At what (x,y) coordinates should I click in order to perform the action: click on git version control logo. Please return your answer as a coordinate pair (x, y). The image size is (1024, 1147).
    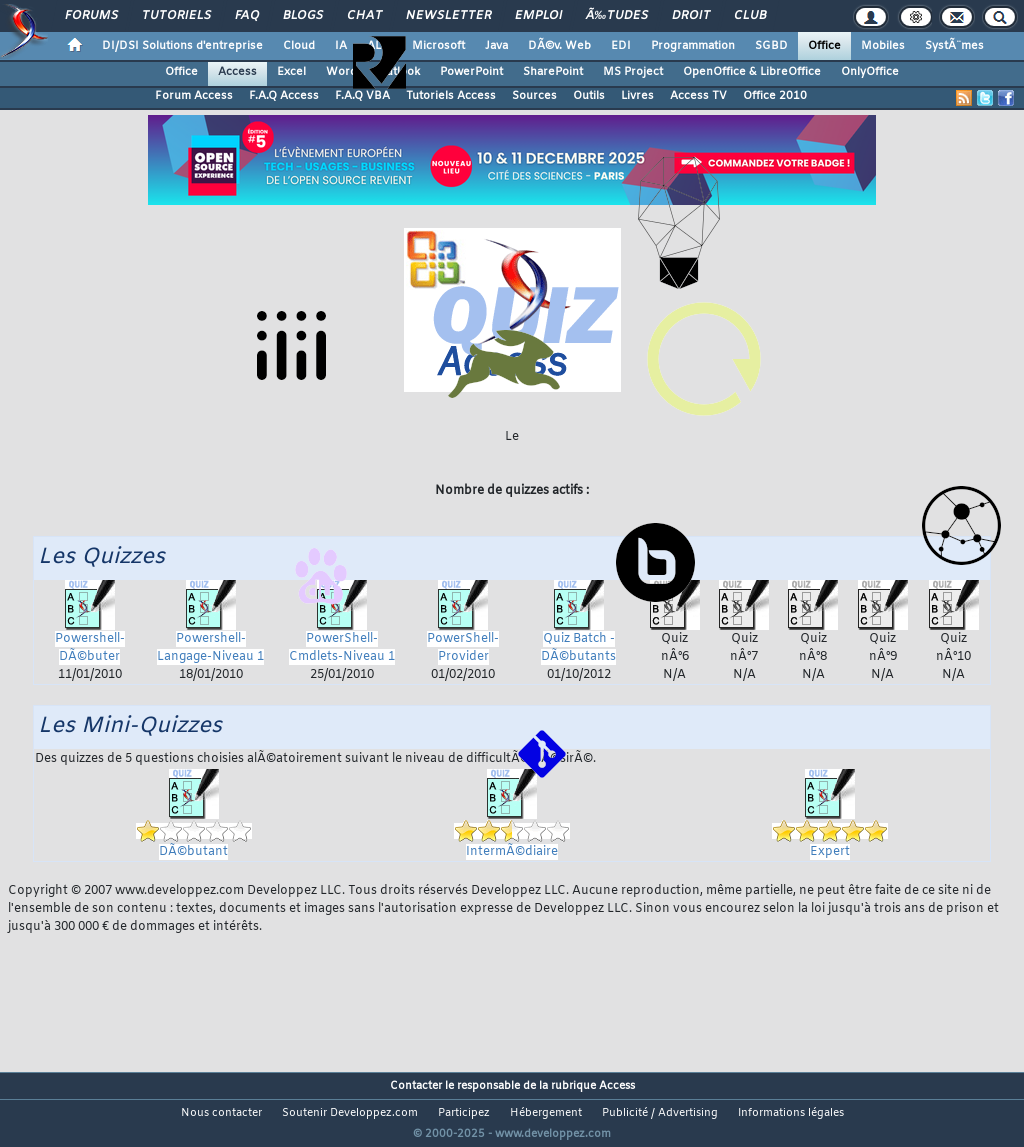
    Looking at the image, I should click on (542, 754).